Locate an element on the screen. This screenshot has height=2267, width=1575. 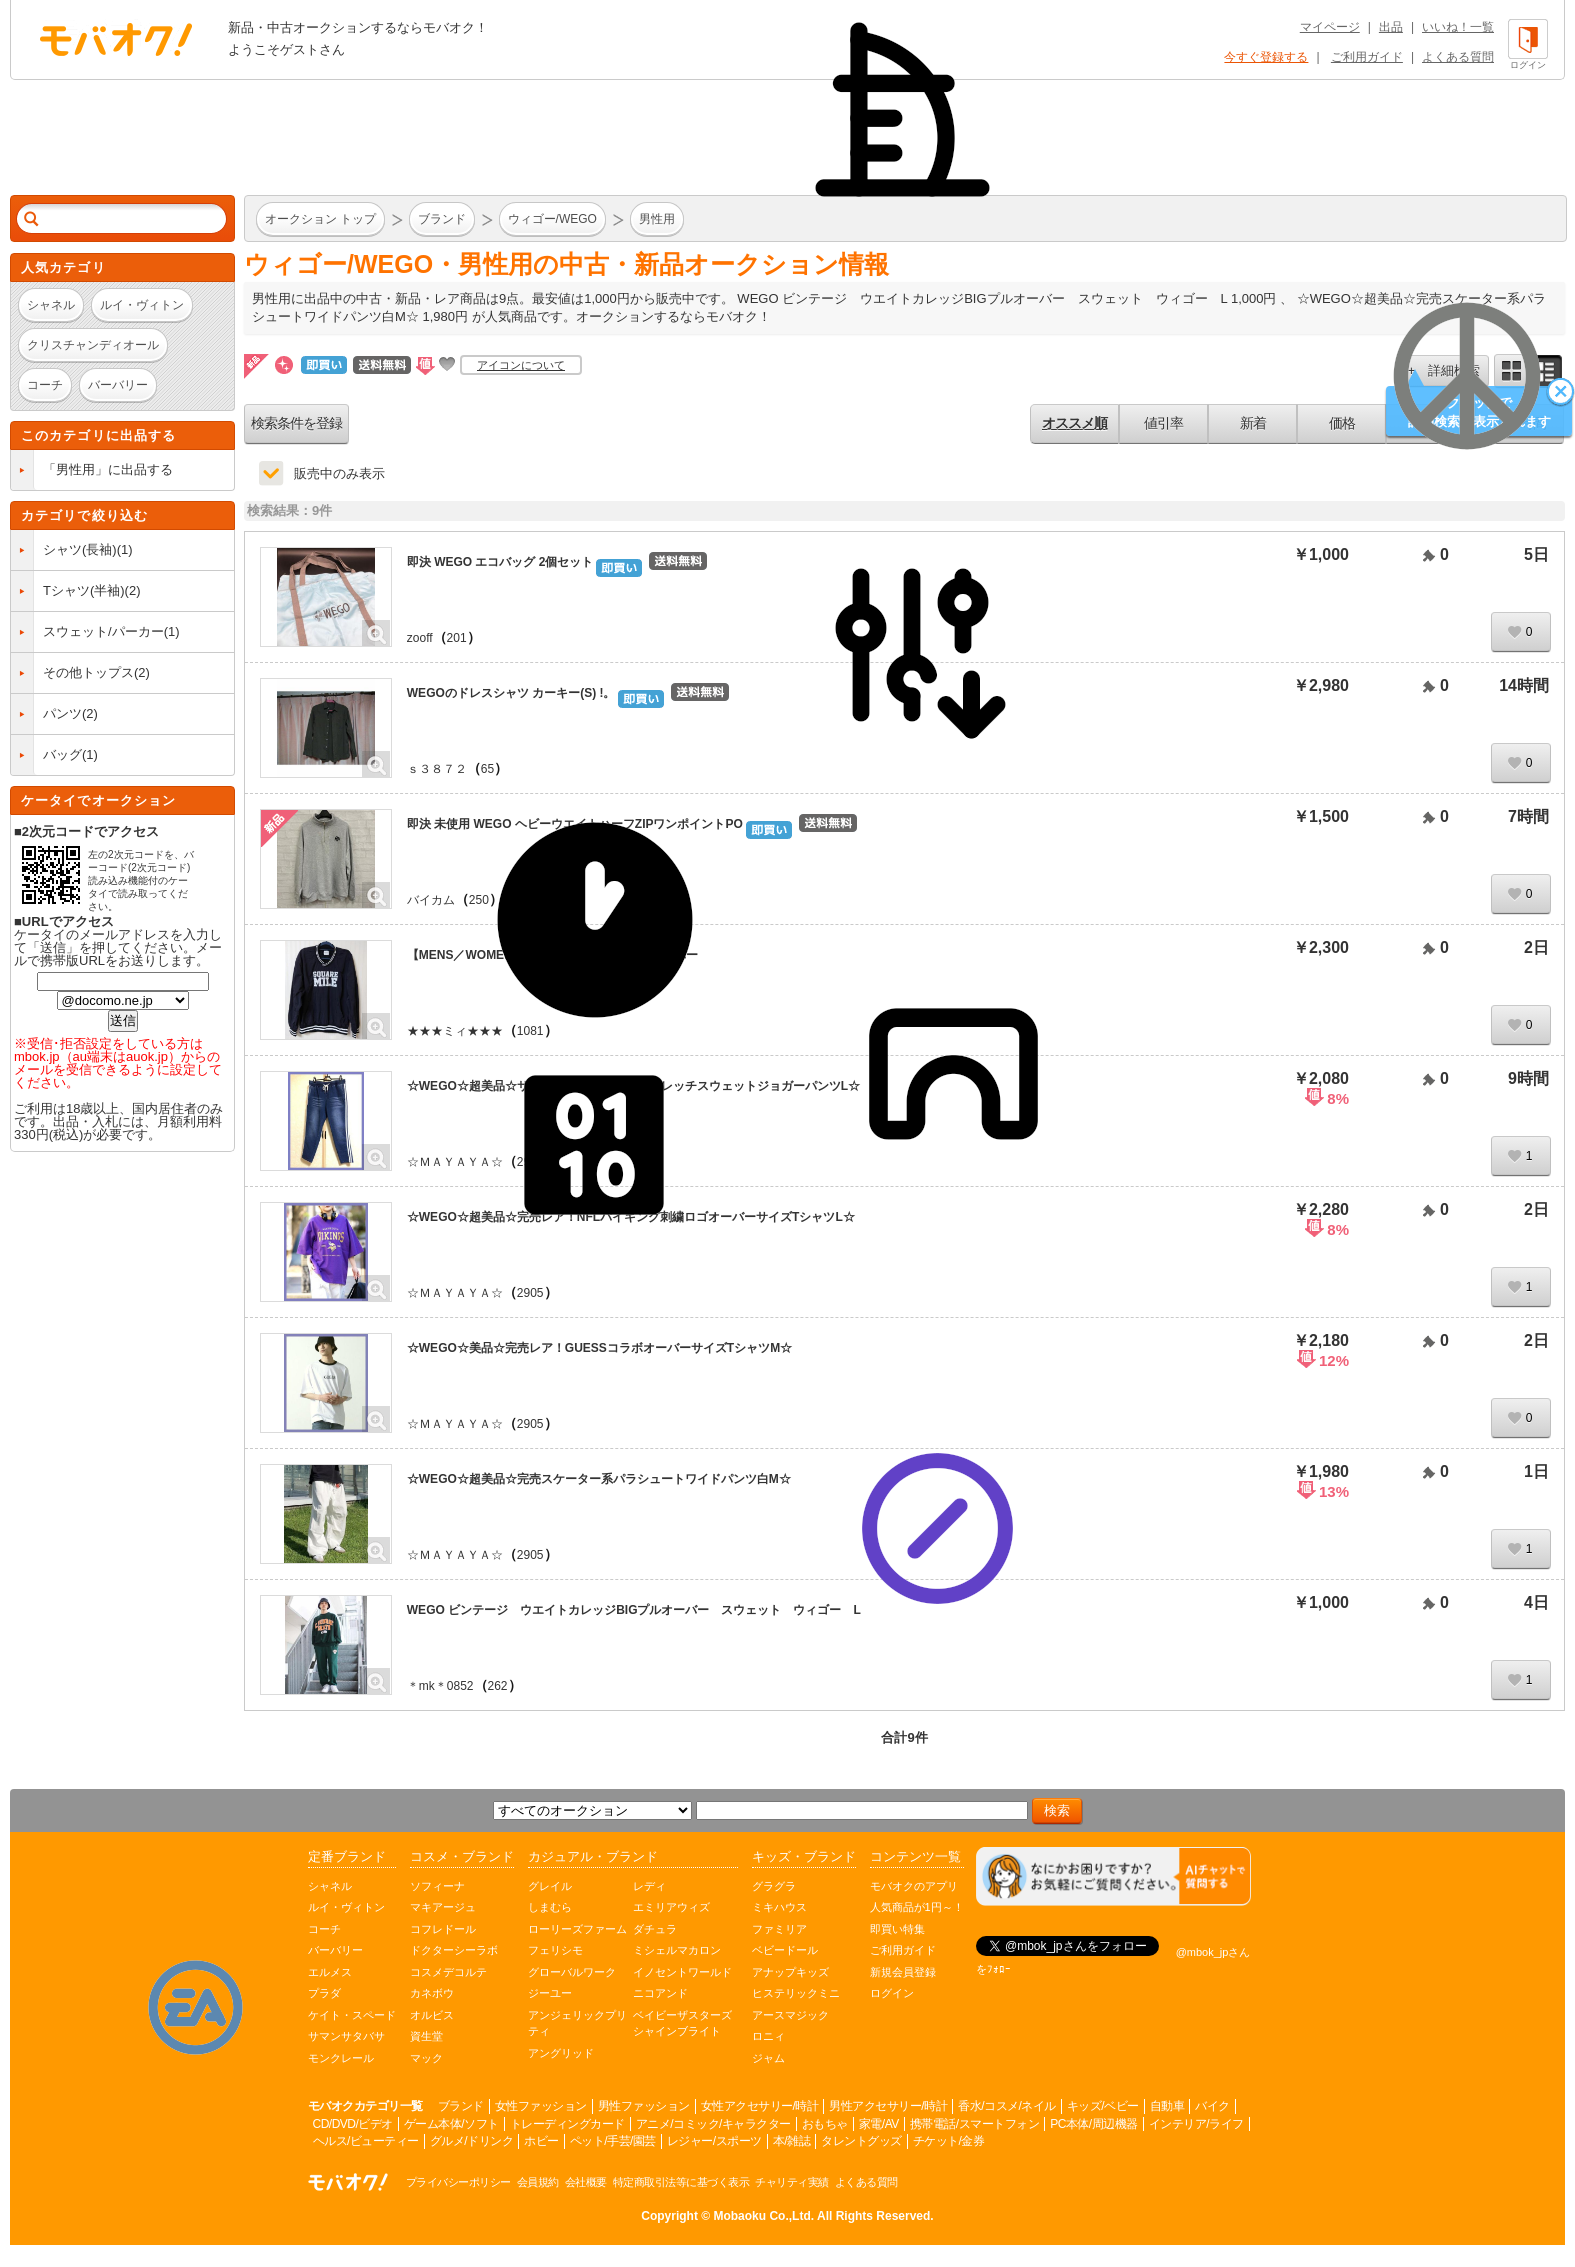
view bridge or infrastructure information is located at coordinates (953, 1064).